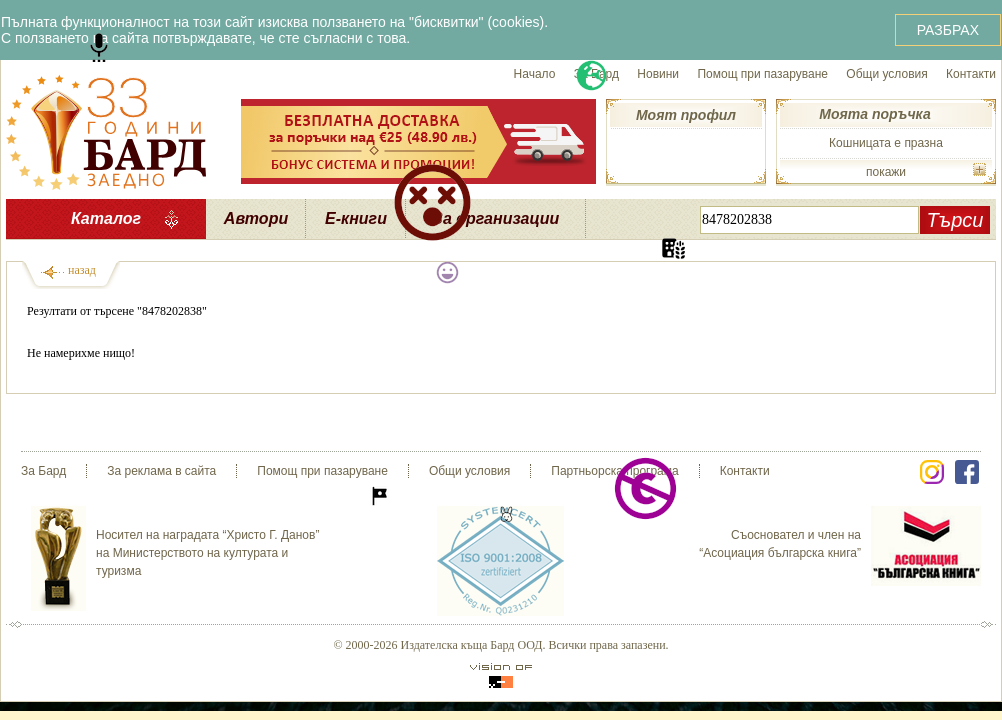 Image resolution: width=1002 pixels, height=720 pixels. I want to click on select europe as your region, so click(591, 75).